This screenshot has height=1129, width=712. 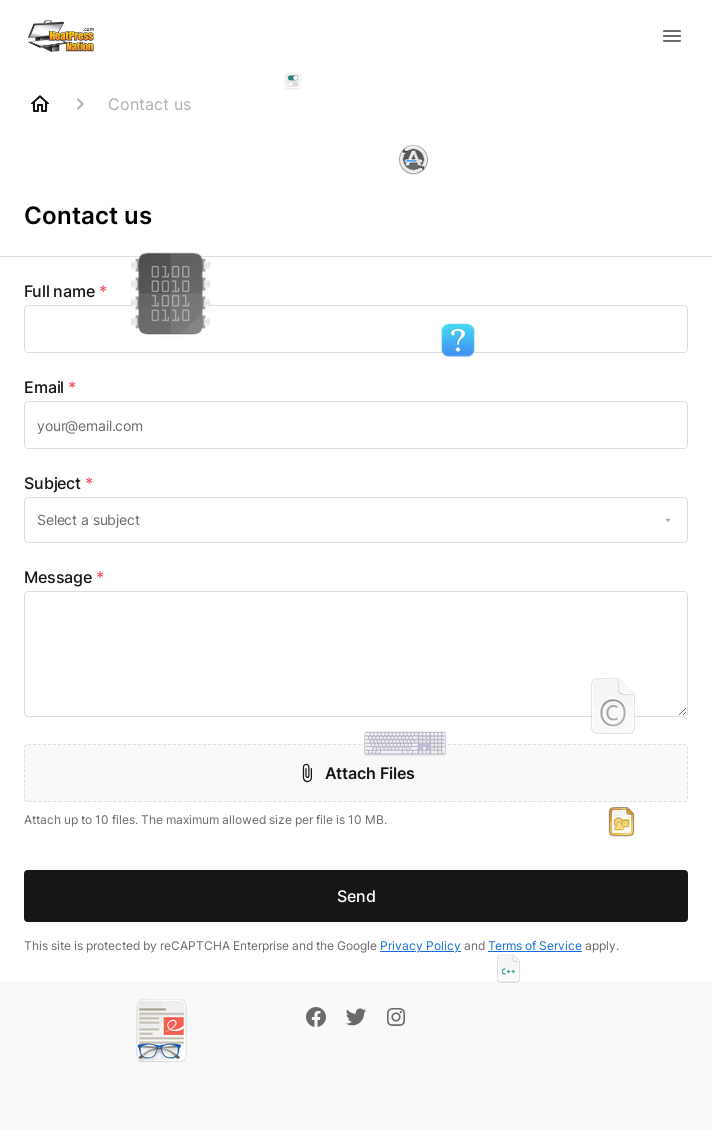 What do you see at coordinates (613, 706) in the screenshot?
I see `indicates a file with copyright protection` at bounding box center [613, 706].